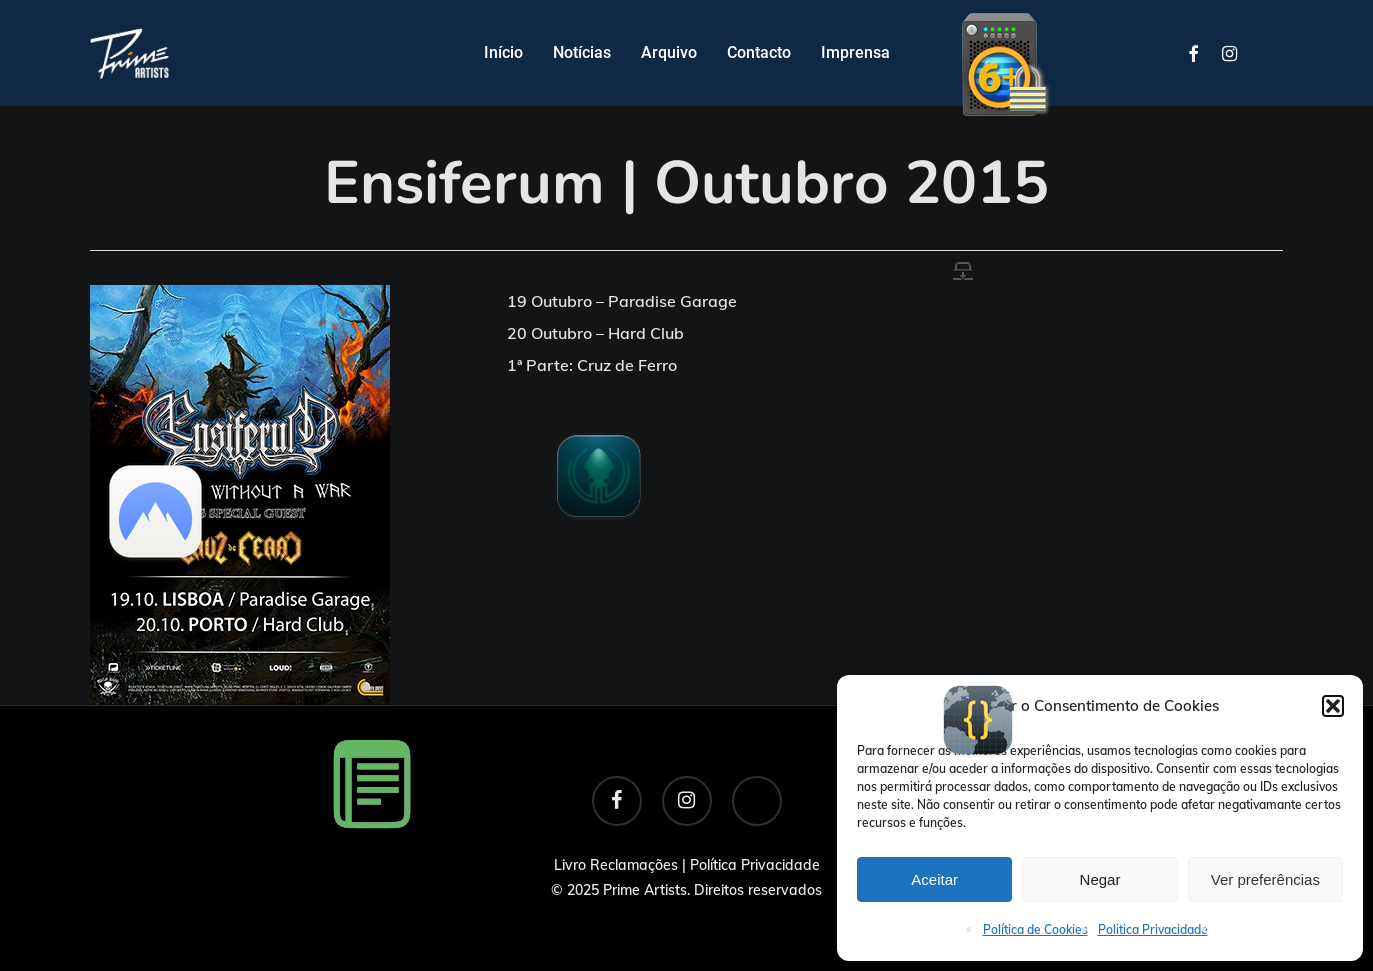  What do you see at coordinates (999, 64) in the screenshot?
I see `locked RAID 6+ storage array` at bounding box center [999, 64].